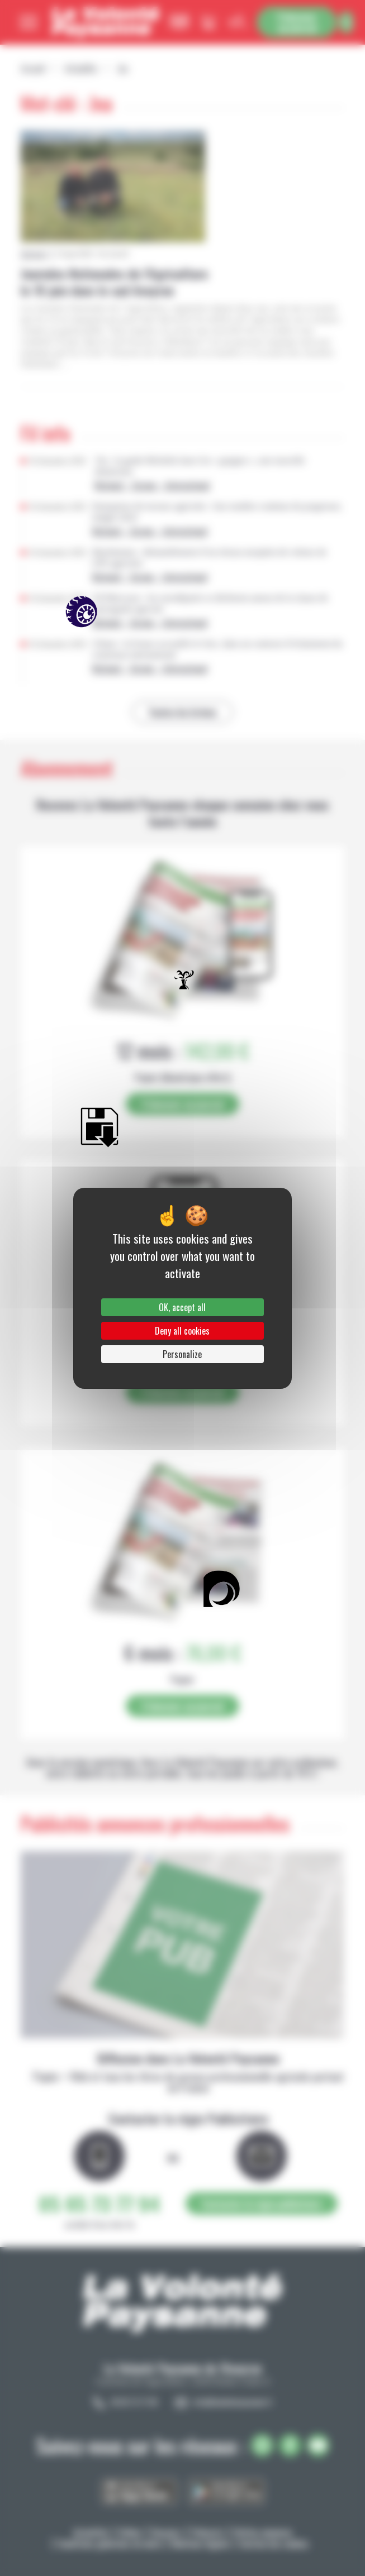  What do you see at coordinates (81, 611) in the screenshot?
I see `view or toggle visibility settings` at bounding box center [81, 611].